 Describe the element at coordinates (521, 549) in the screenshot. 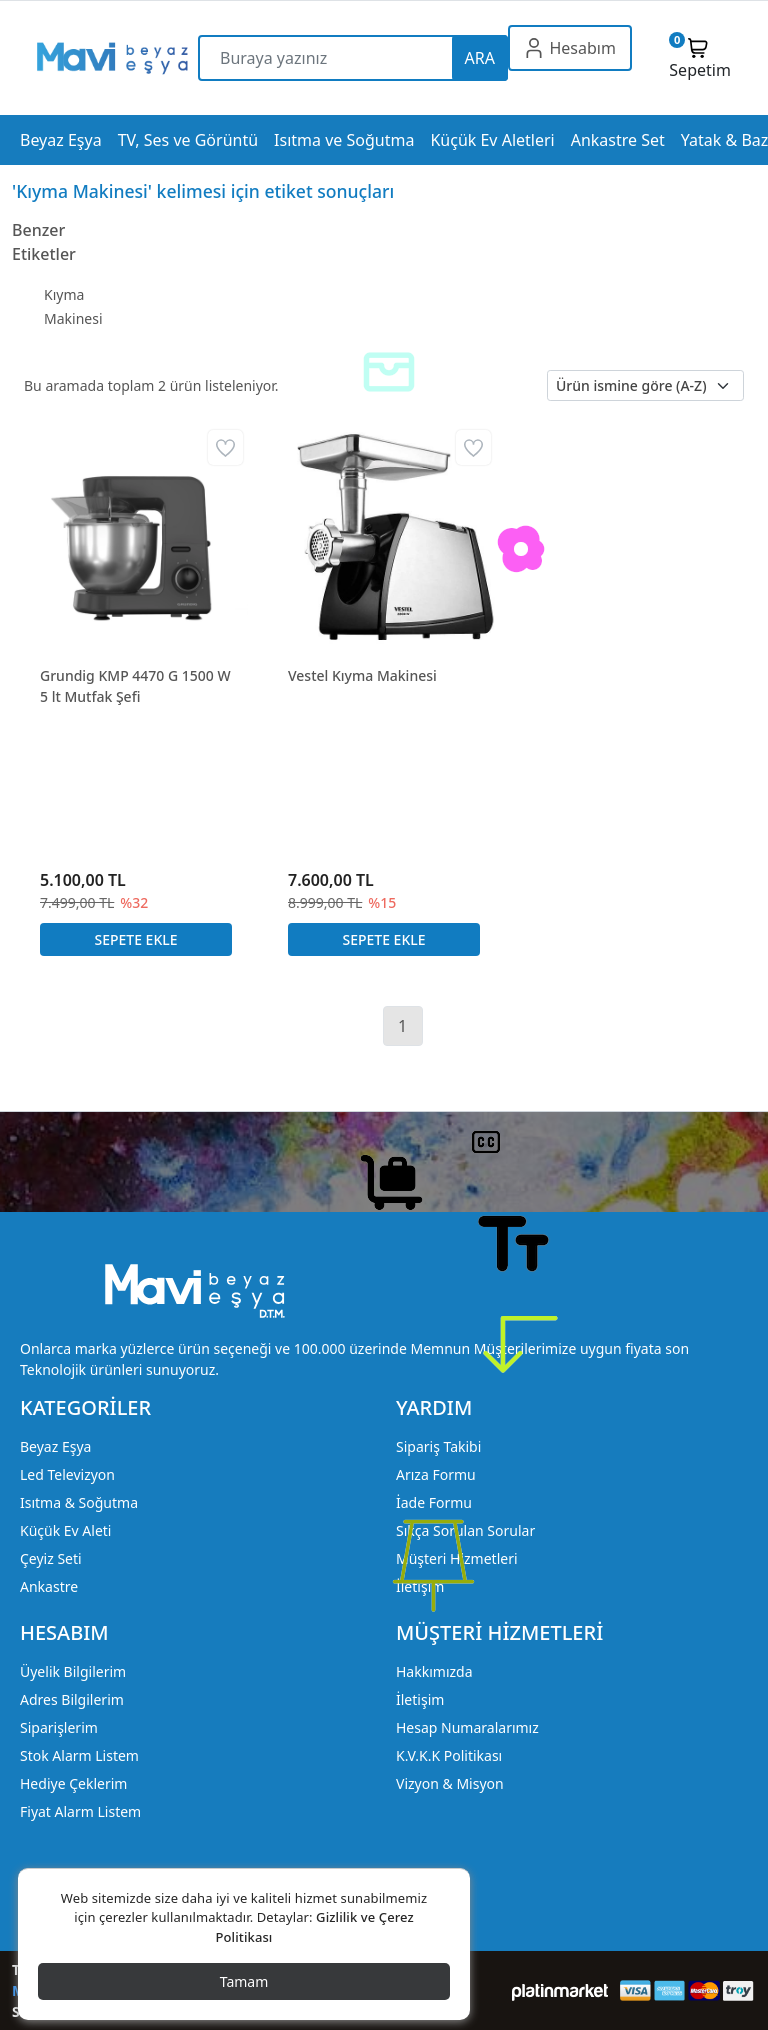

I see `indicates breakfast or morning meal options` at that location.